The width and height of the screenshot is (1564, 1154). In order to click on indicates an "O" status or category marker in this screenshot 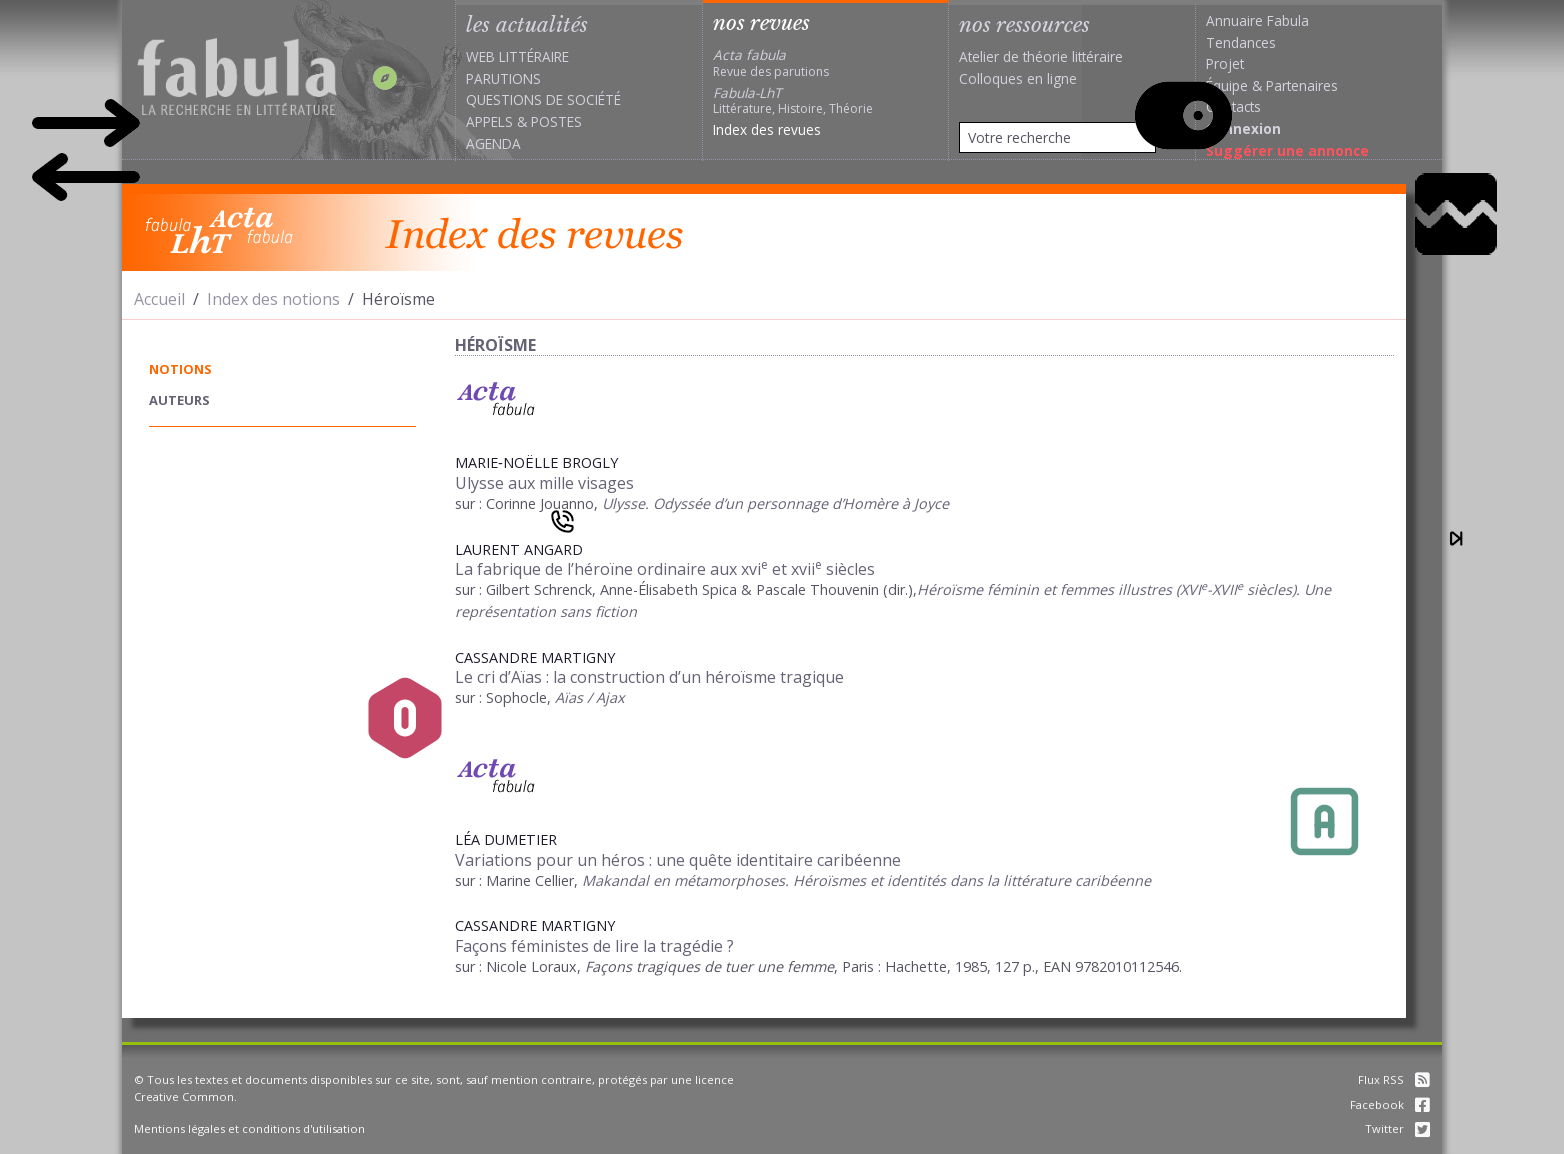, I will do `click(405, 718)`.